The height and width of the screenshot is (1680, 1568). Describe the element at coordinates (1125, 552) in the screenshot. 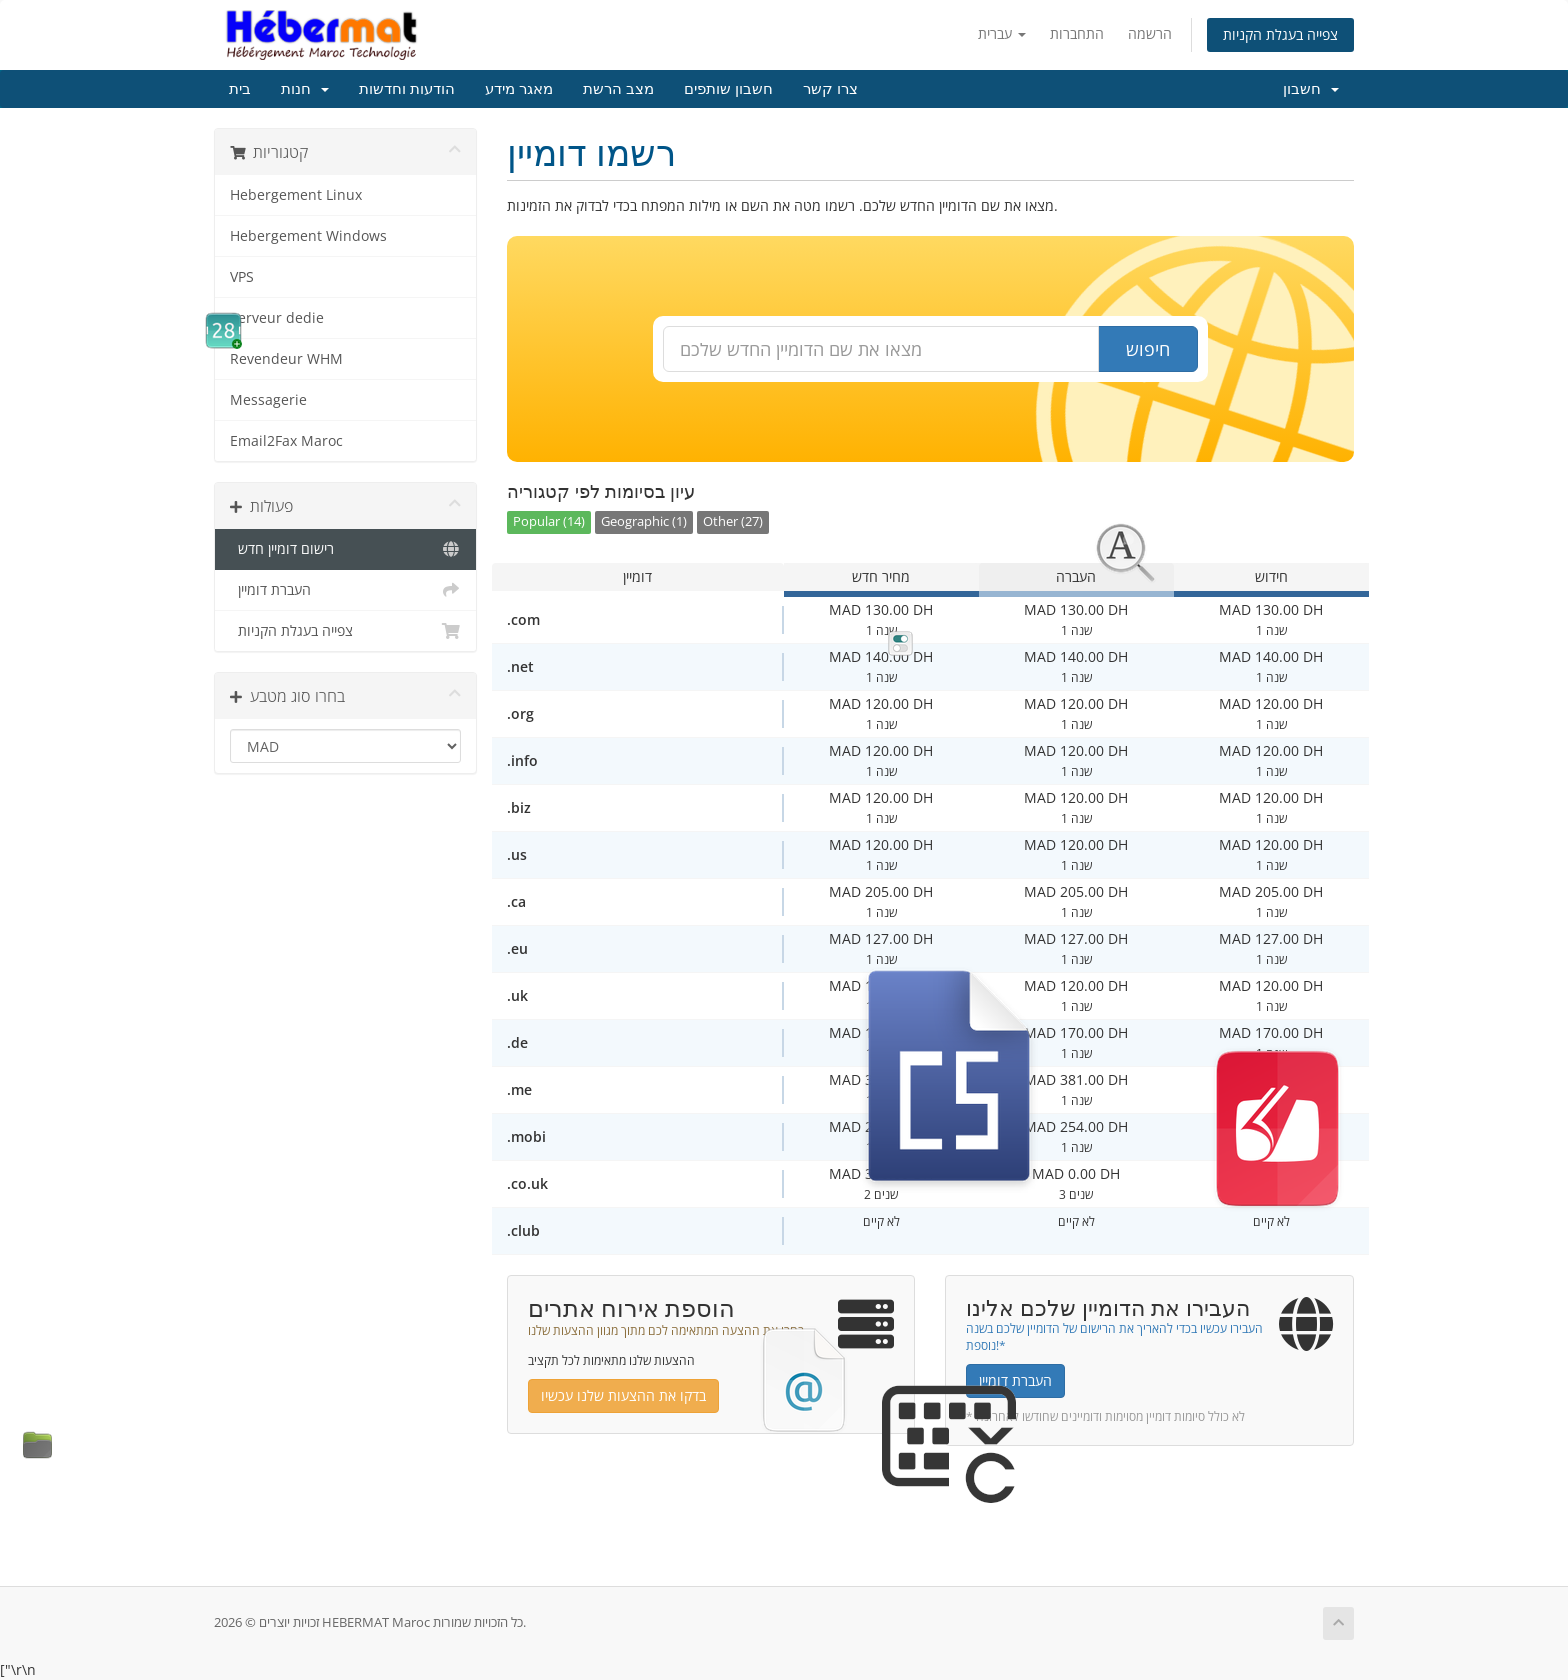

I see `search for text or content` at that location.